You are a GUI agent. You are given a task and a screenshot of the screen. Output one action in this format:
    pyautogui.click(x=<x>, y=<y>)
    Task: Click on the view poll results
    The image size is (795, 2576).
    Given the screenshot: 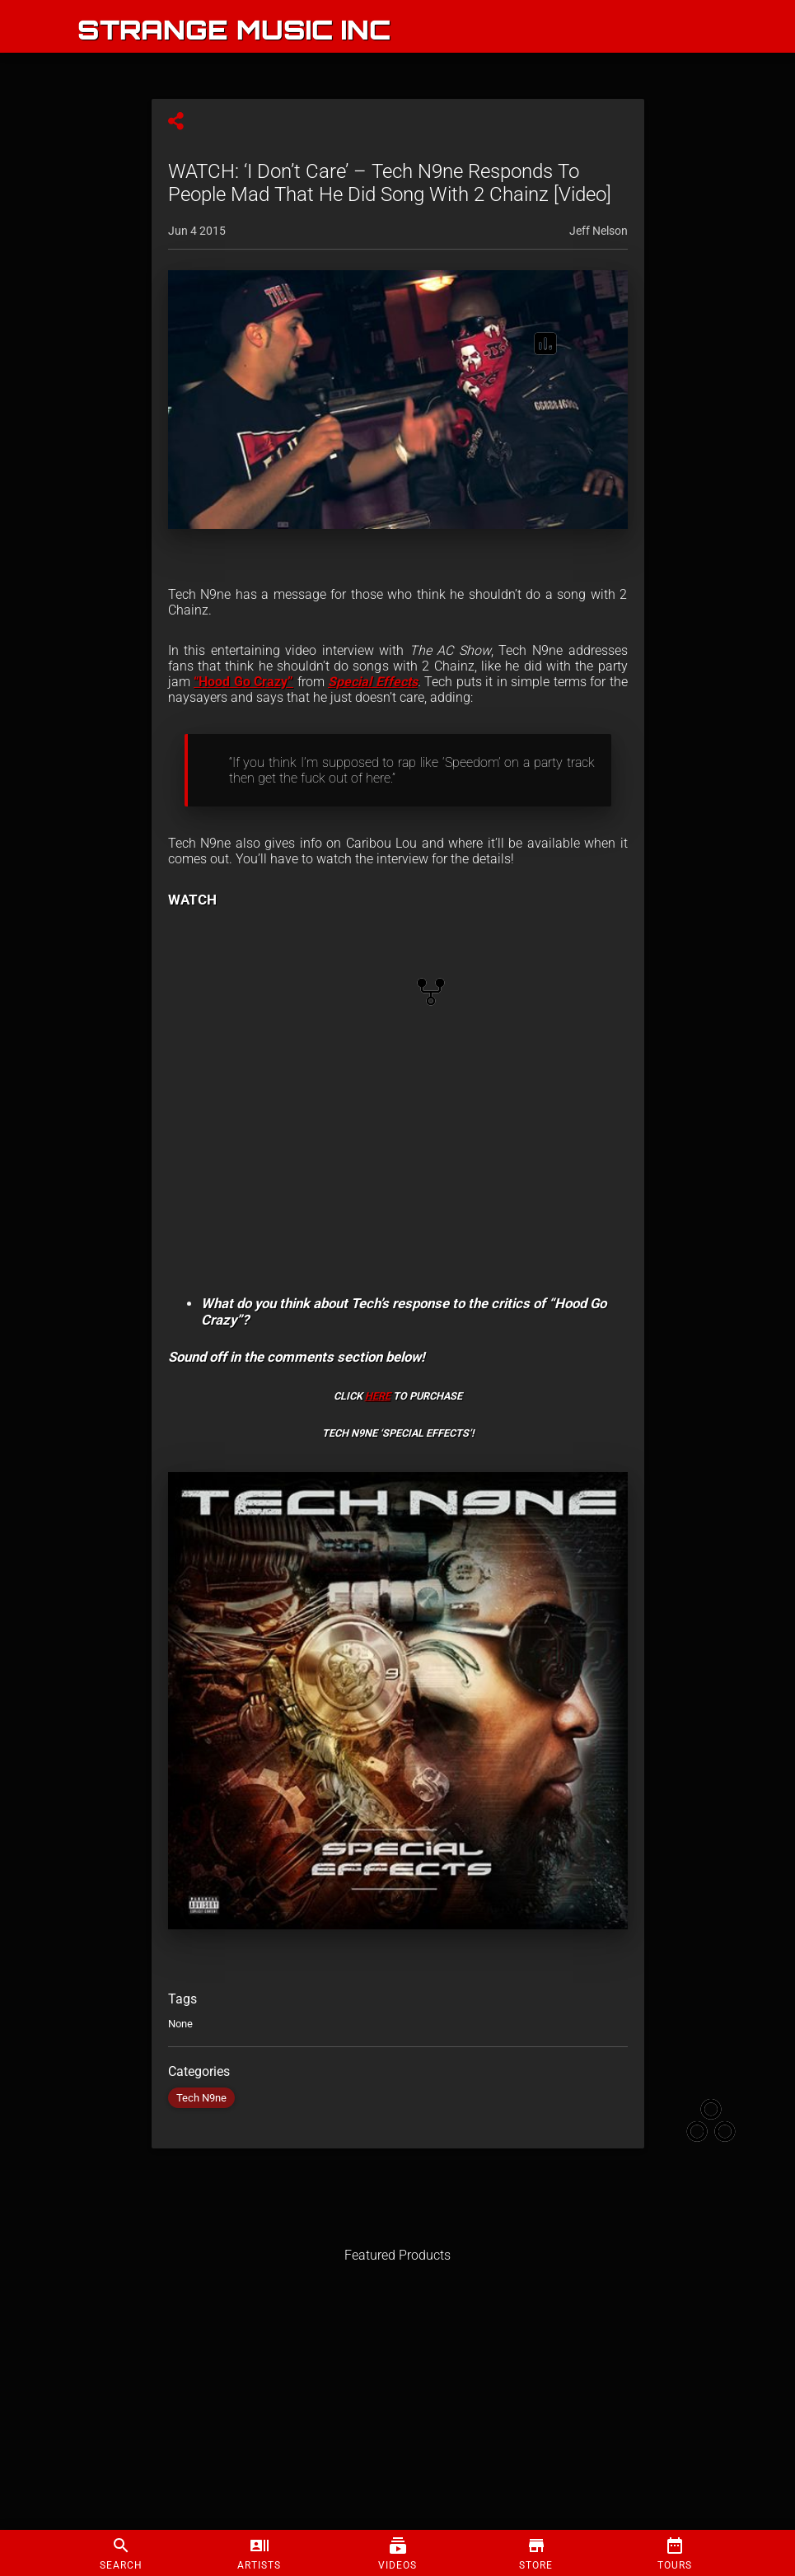 What is the action you would take?
    pyautogui.click(x=545, y=344)
    